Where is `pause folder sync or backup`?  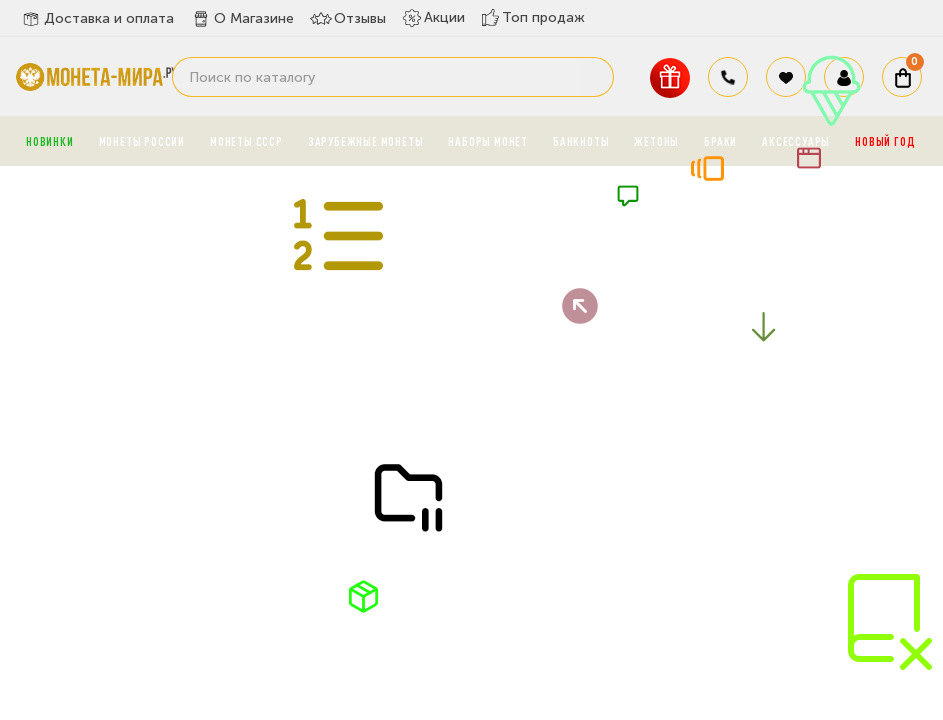
pause folder sync or backup is located at coordinates (408, 494).